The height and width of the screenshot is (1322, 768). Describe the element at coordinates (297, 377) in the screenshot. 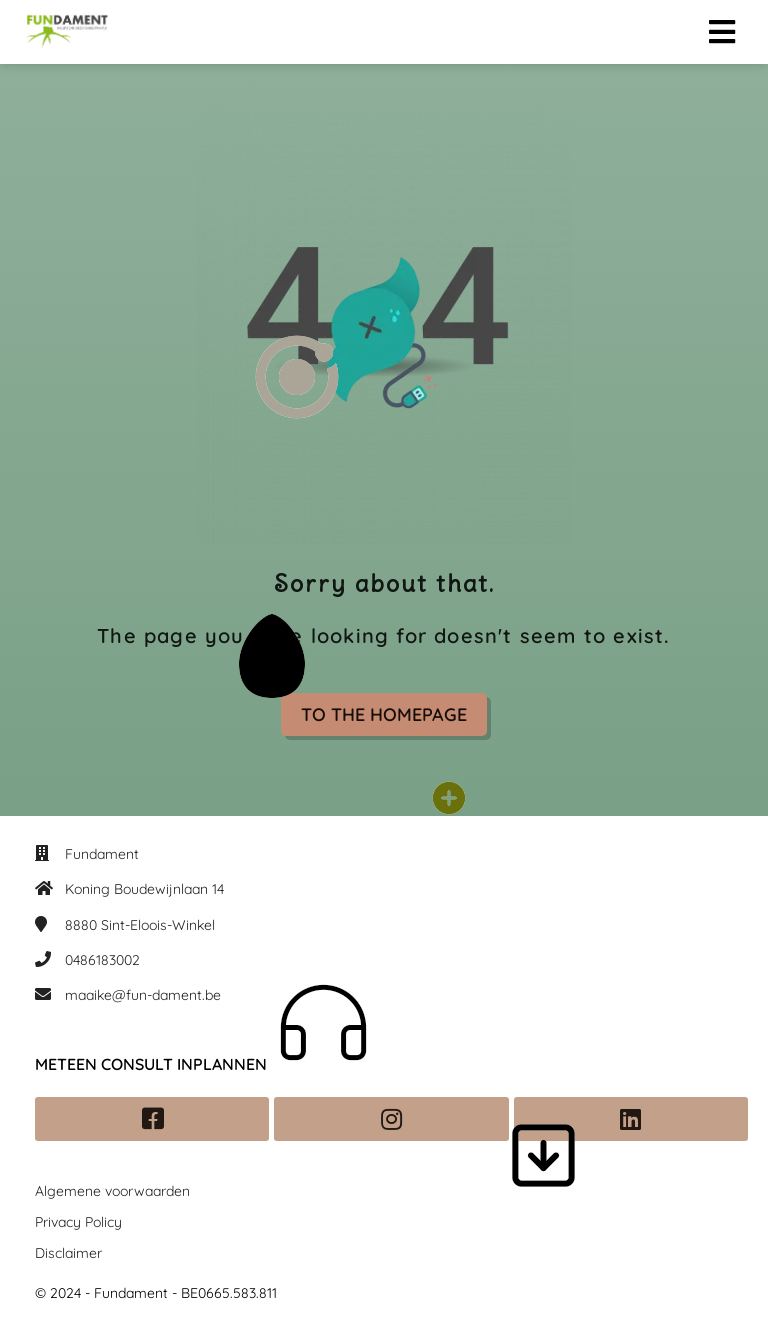

I see `ionic framework logo` at that location.